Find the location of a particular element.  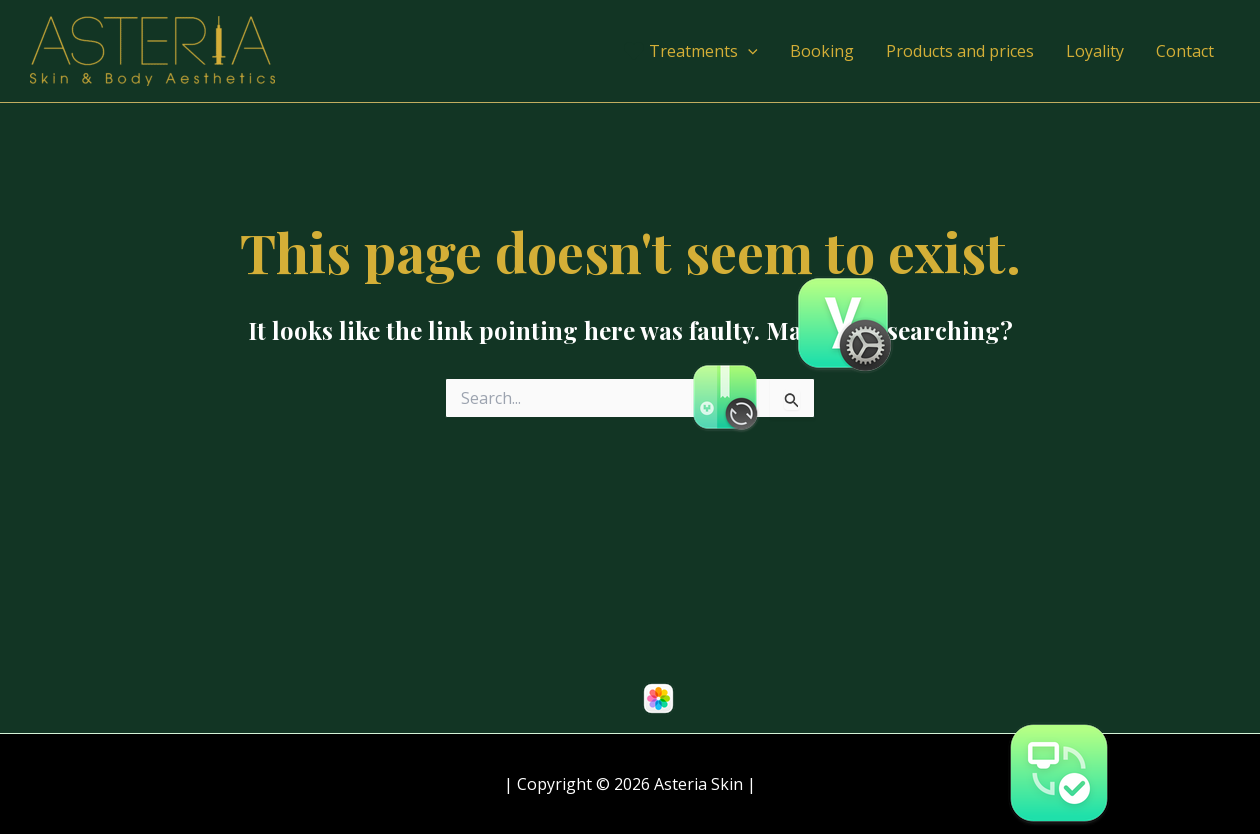

open shotwell photo manager is located at coordinates (658, 698).